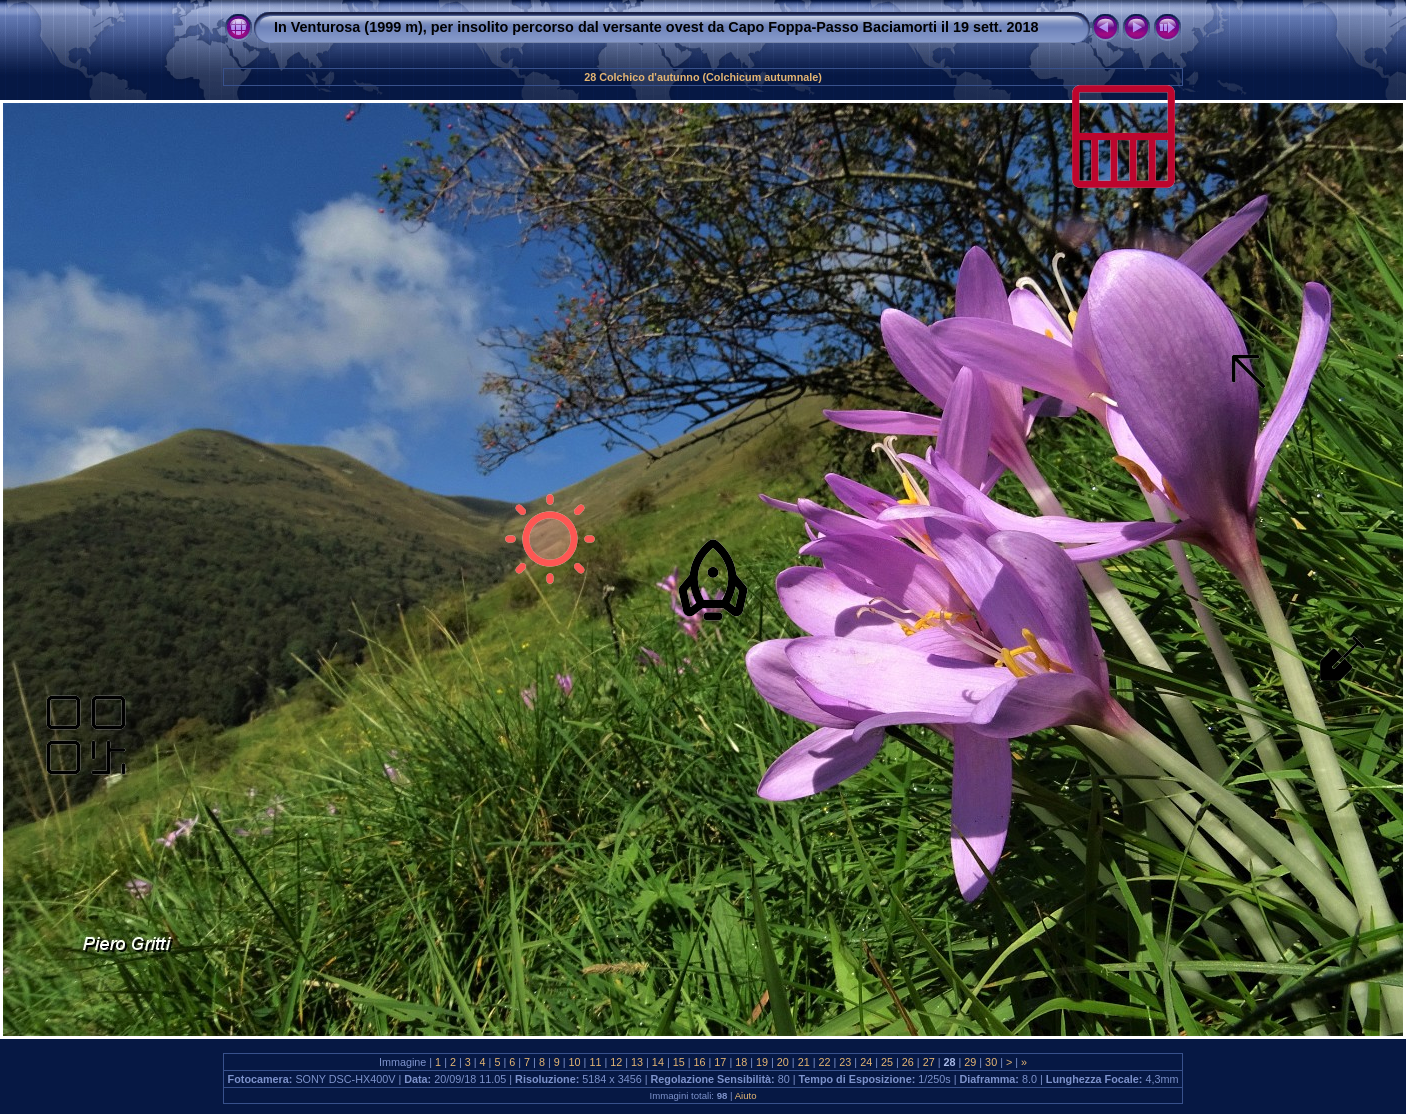  What do you see at coordinates (1248, 371) in the screenshot?
I see `navigate back to previous screen` at bounding box center [1248, 371].